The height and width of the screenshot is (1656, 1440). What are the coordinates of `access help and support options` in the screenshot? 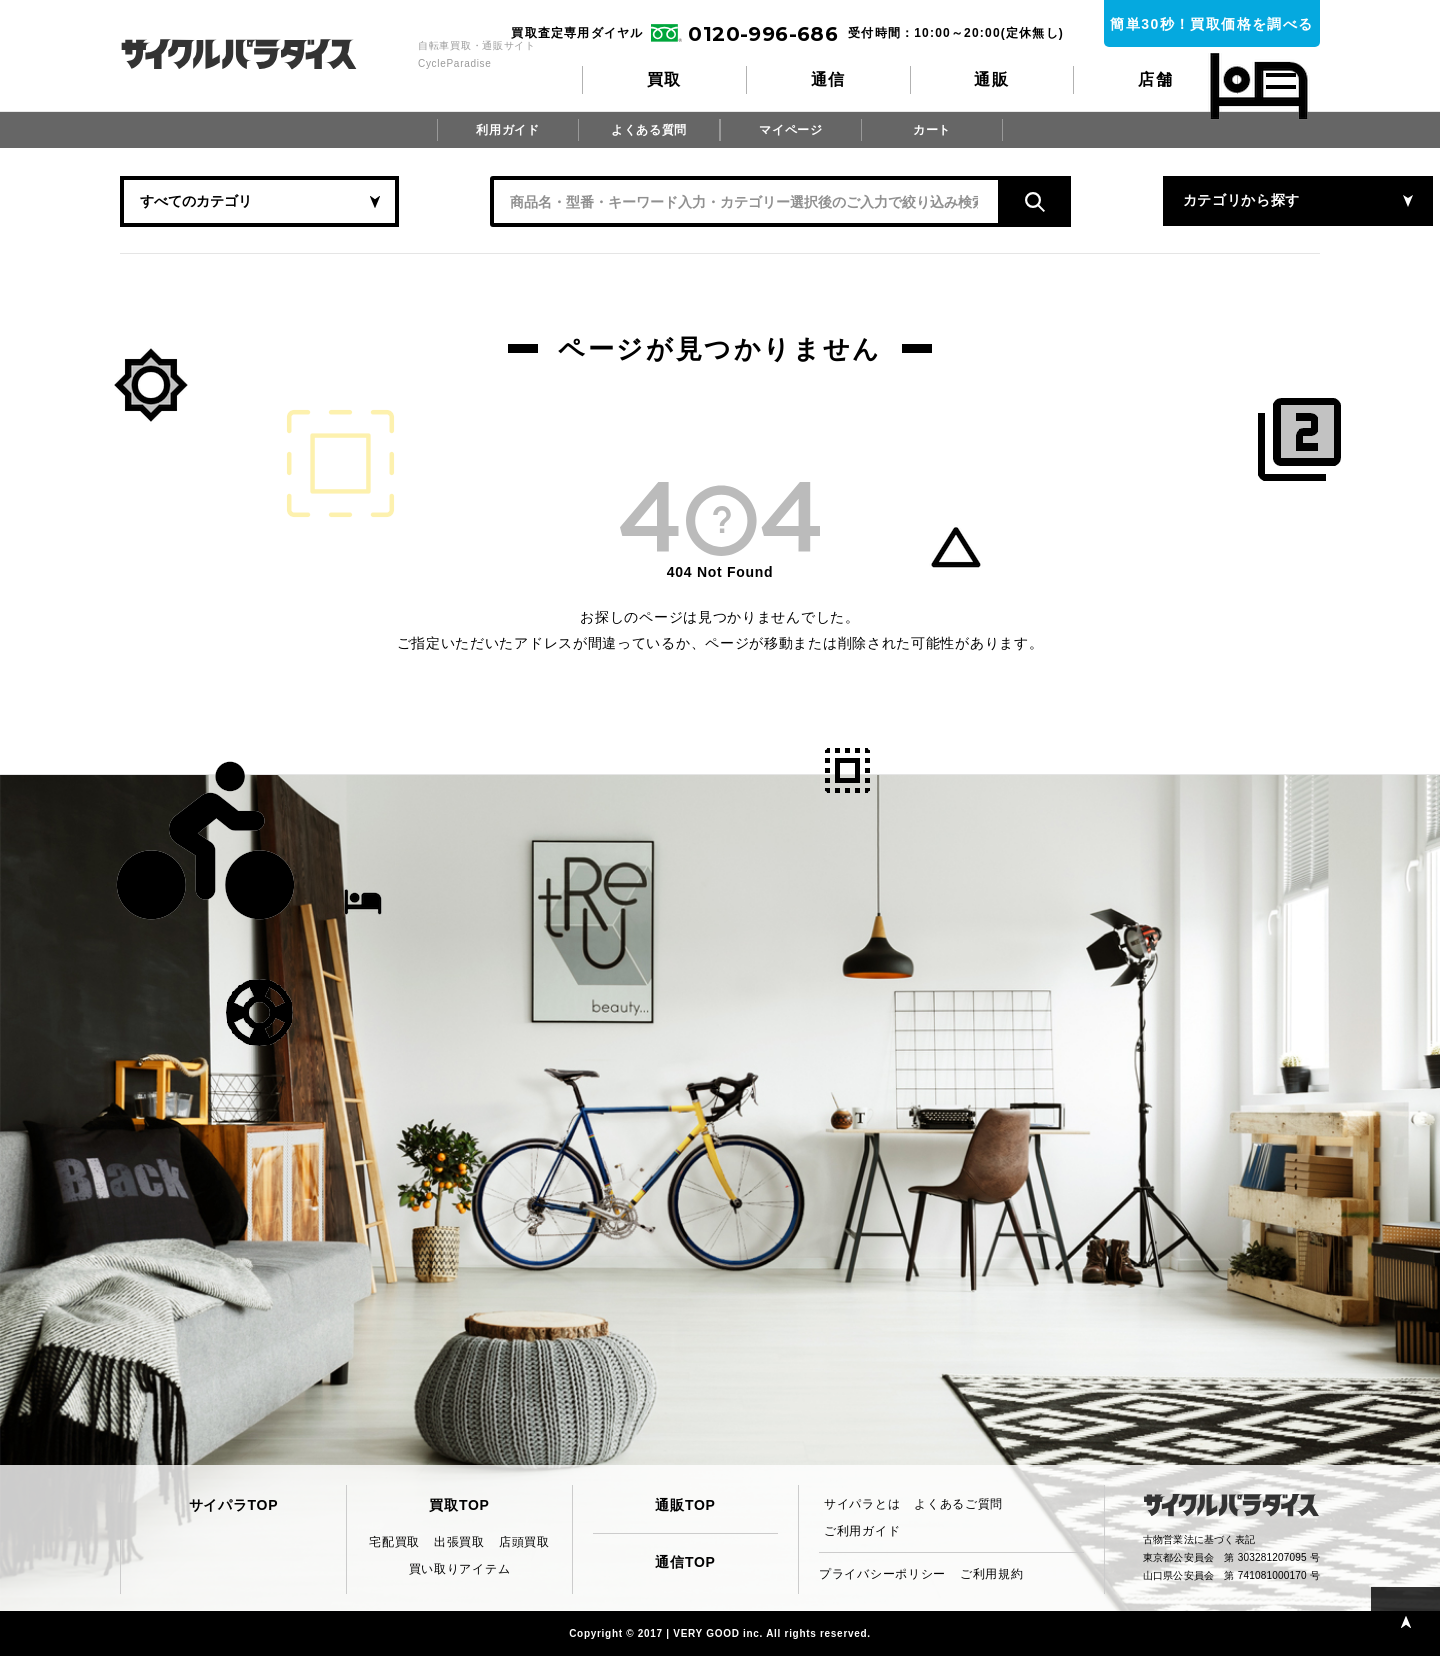 It's located at (259, 1012).